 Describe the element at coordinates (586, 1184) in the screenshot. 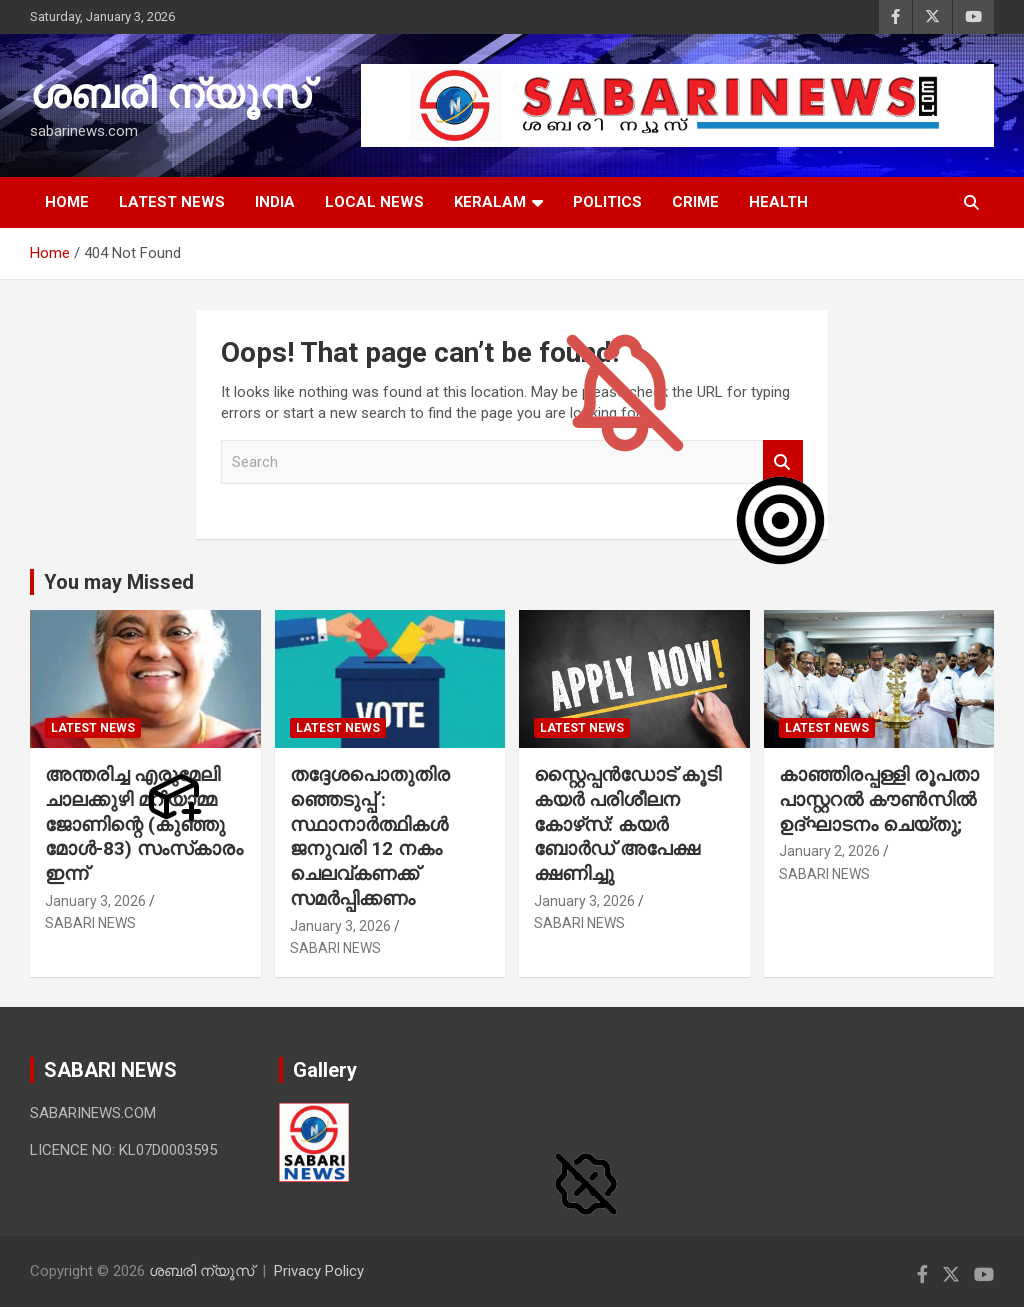

I see `indicates no discount available` at that location.